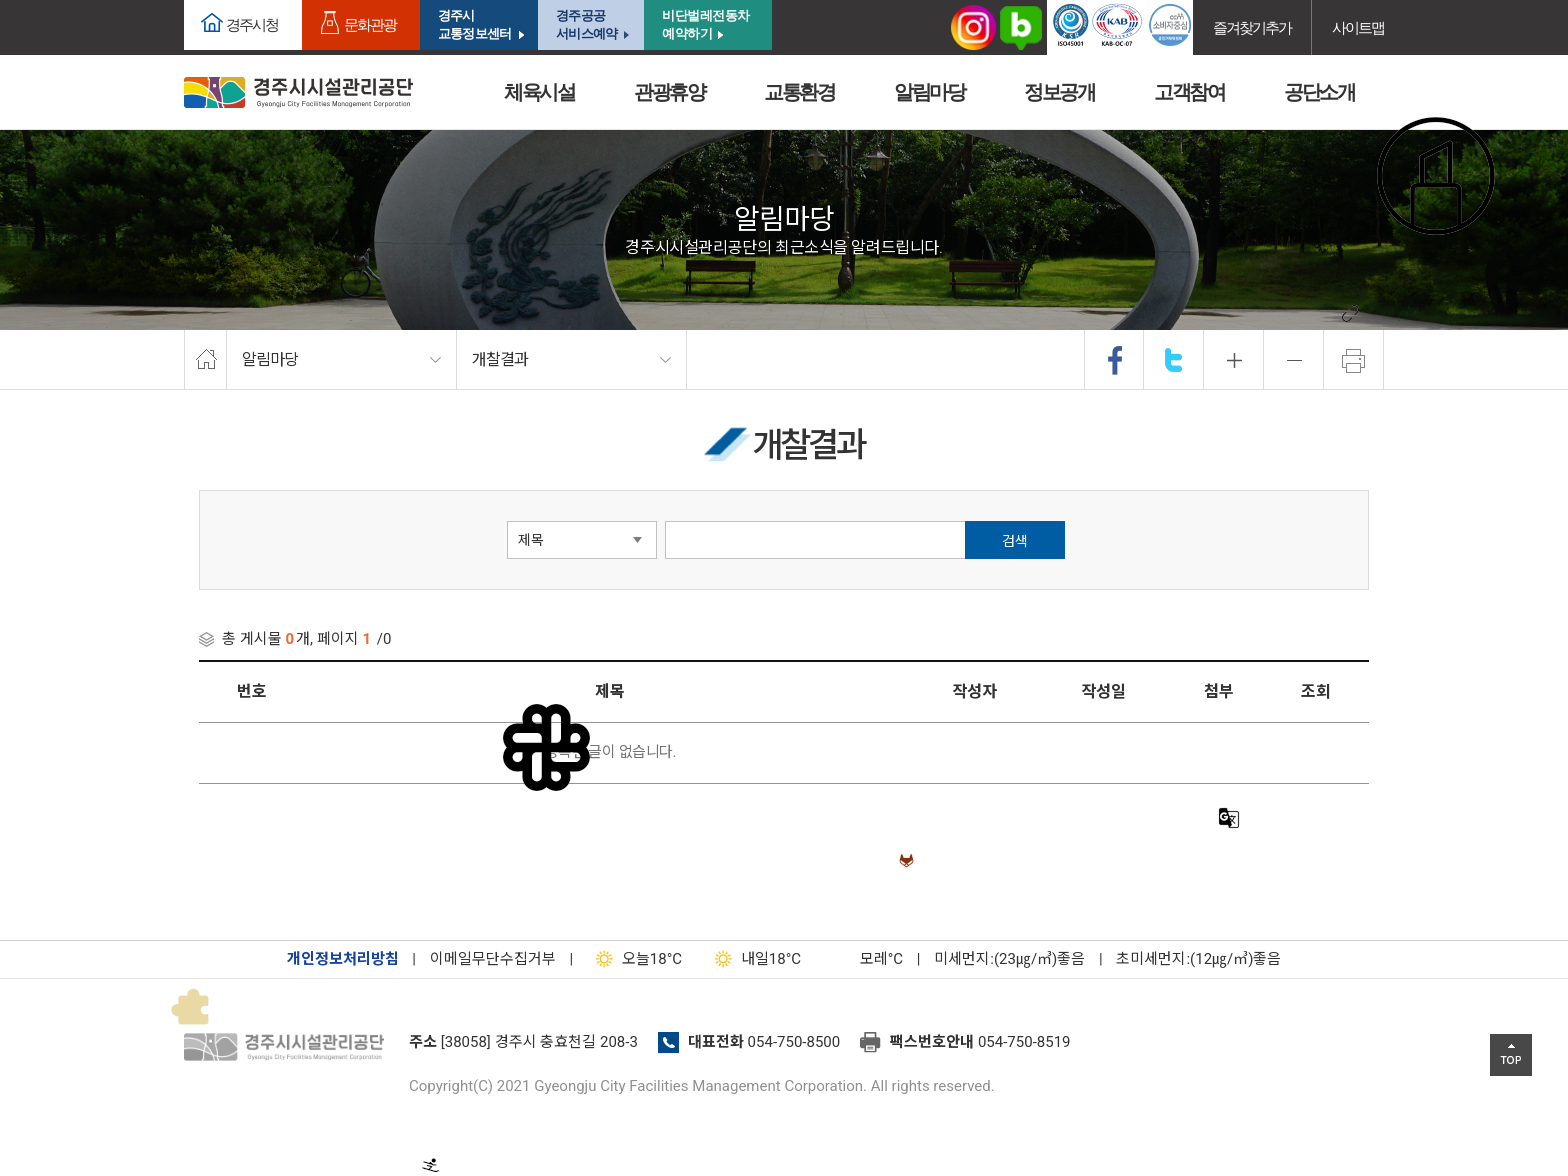  What do you see at coordinates (192, 1008) in the screenshot?
I see `access plugins or extensions` at bounding box center [192, 1008].